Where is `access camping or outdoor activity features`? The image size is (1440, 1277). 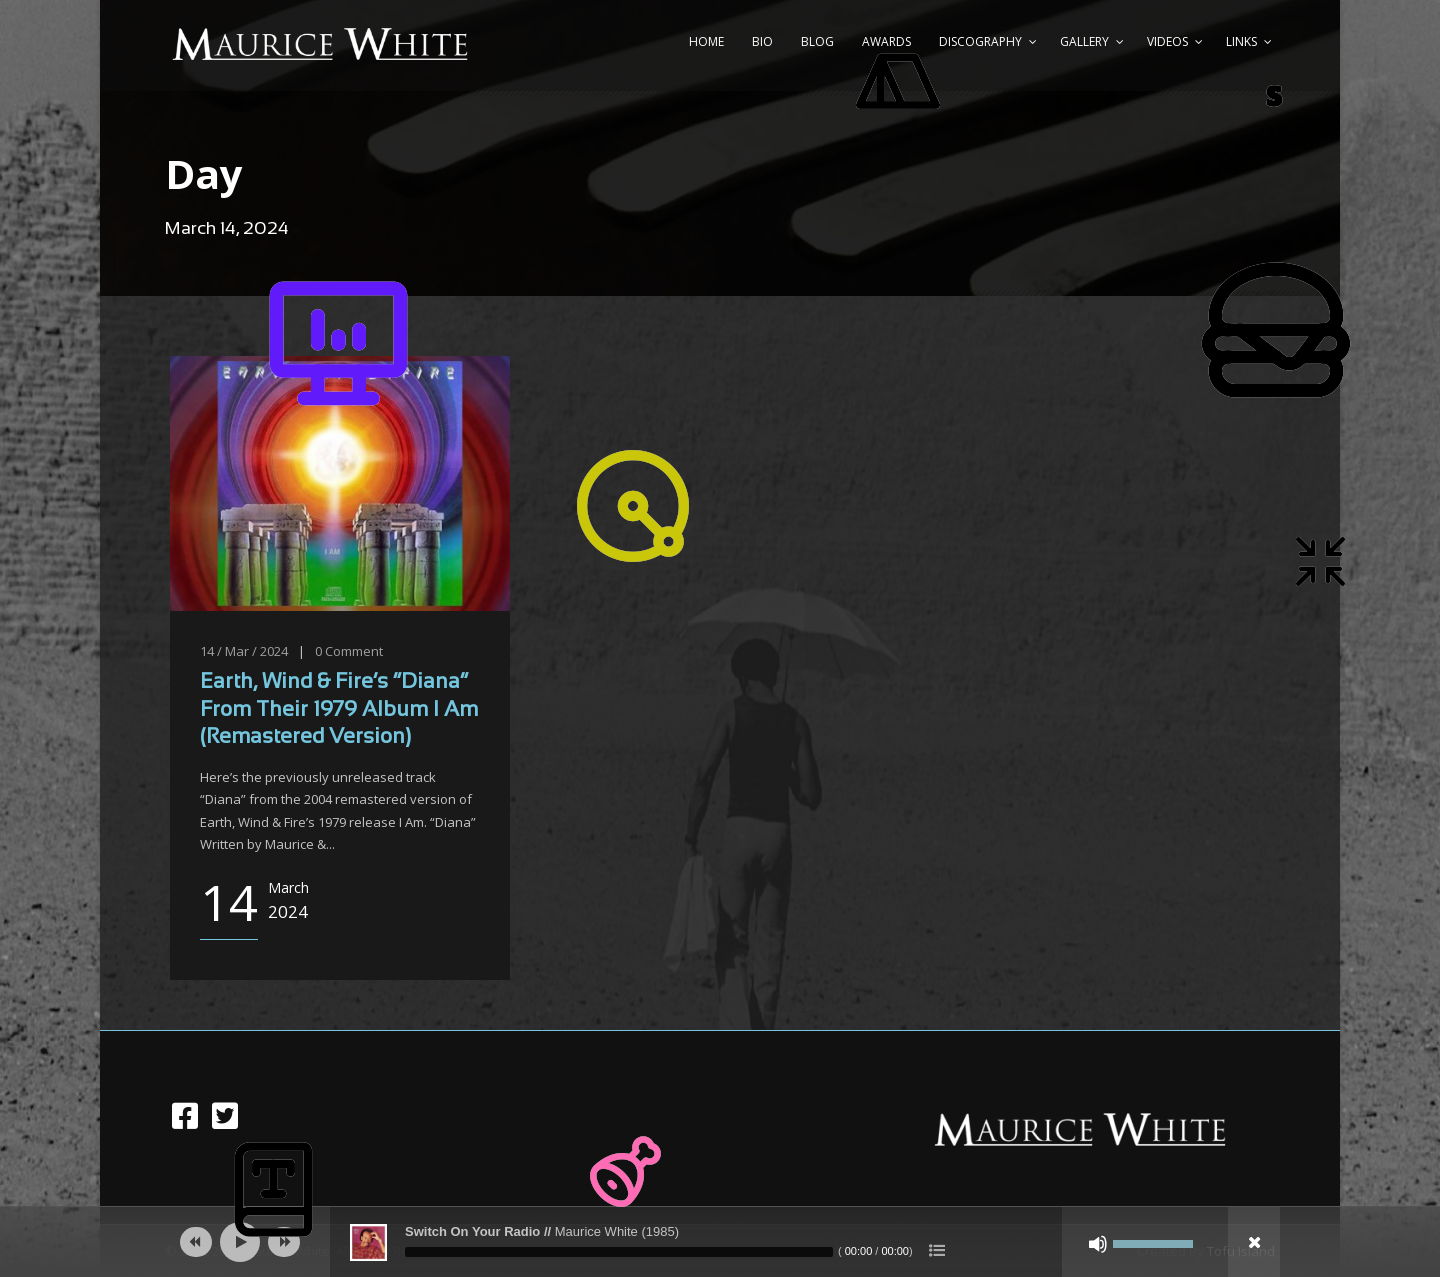 access camping or outdoor activity features is located at coordinates (898, 84).